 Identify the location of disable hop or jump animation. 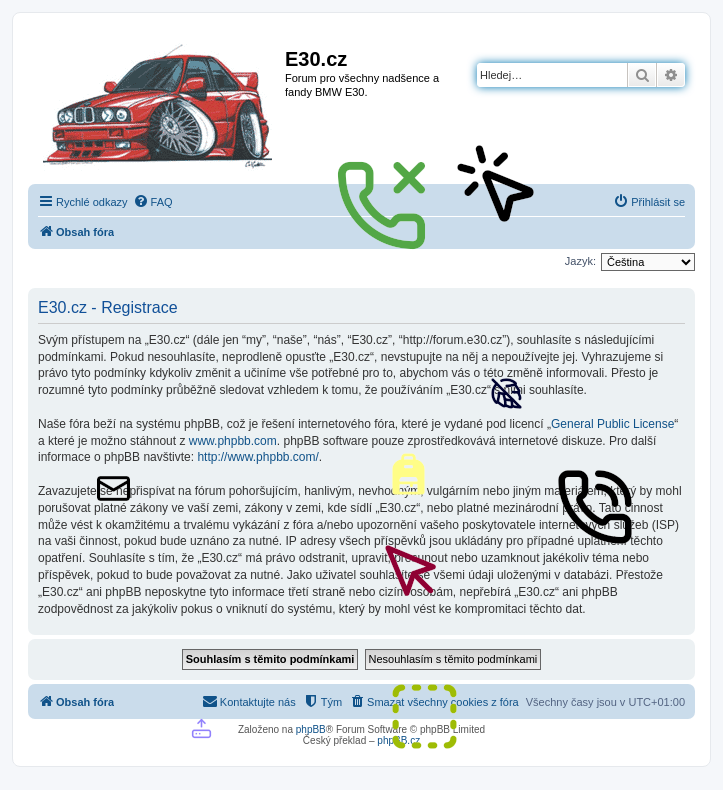
(506, 393).